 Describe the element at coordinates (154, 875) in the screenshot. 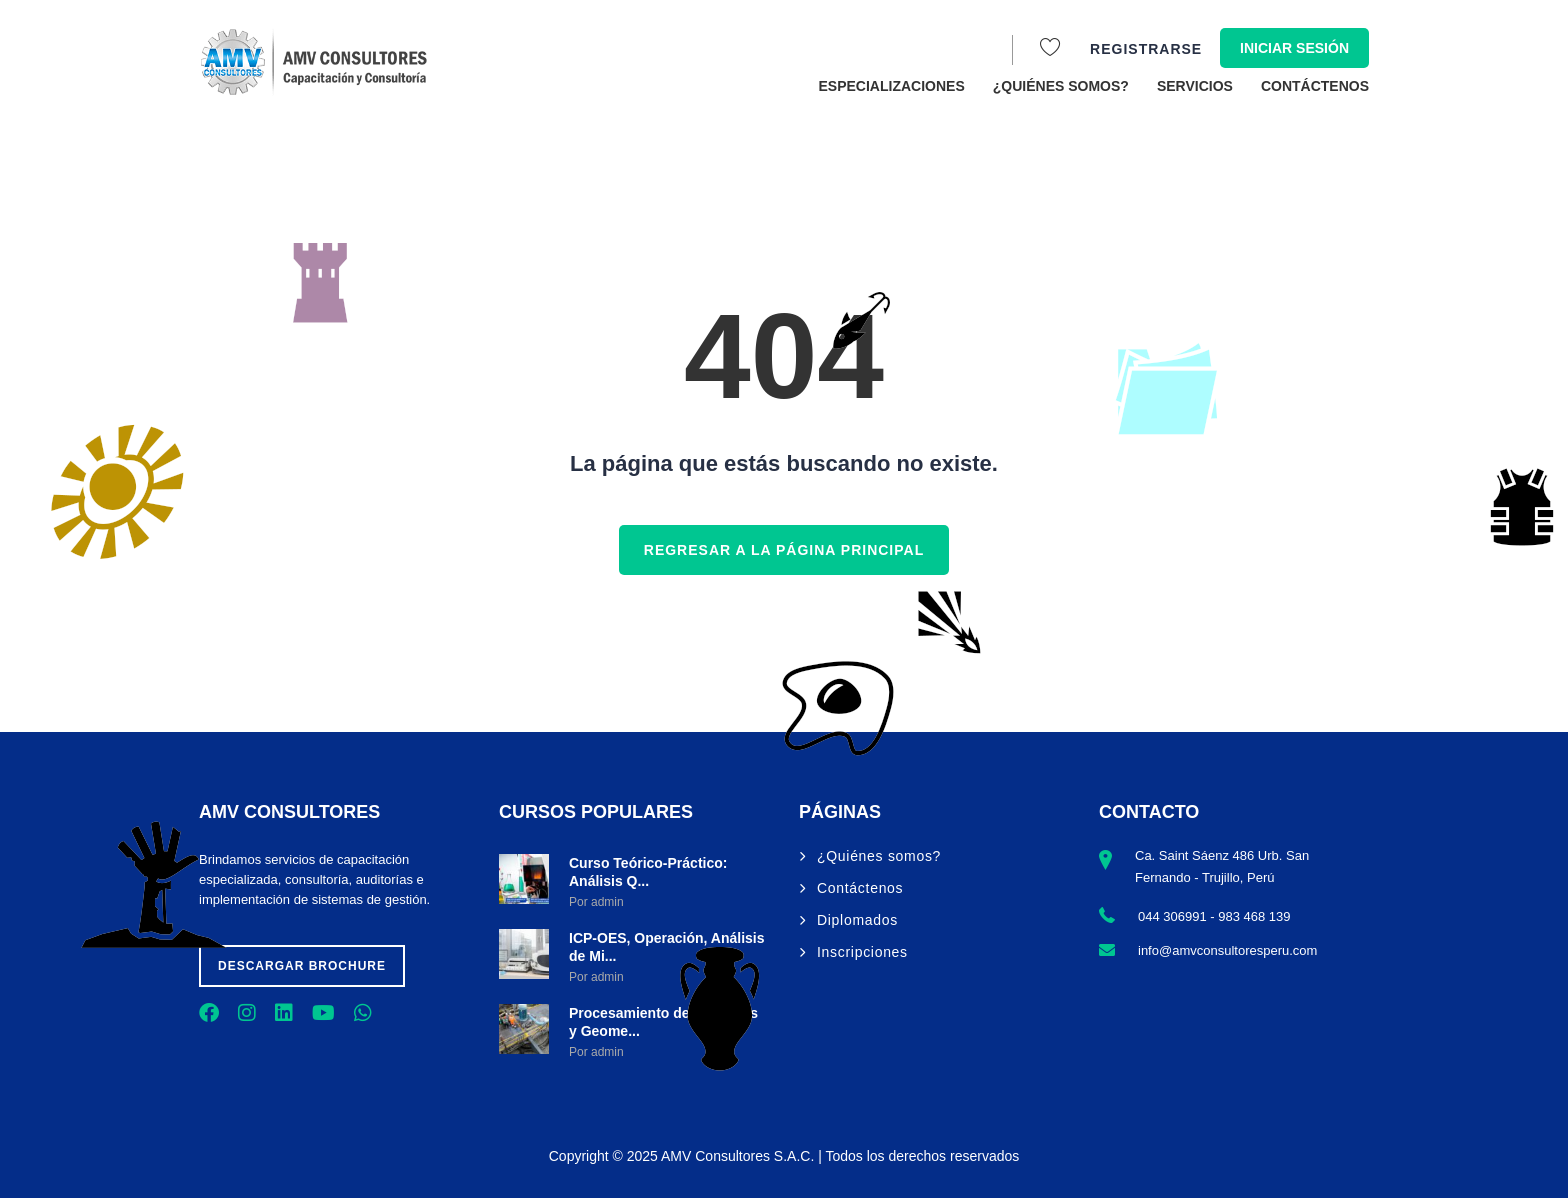

I see `activate necromancer ability` at that location.